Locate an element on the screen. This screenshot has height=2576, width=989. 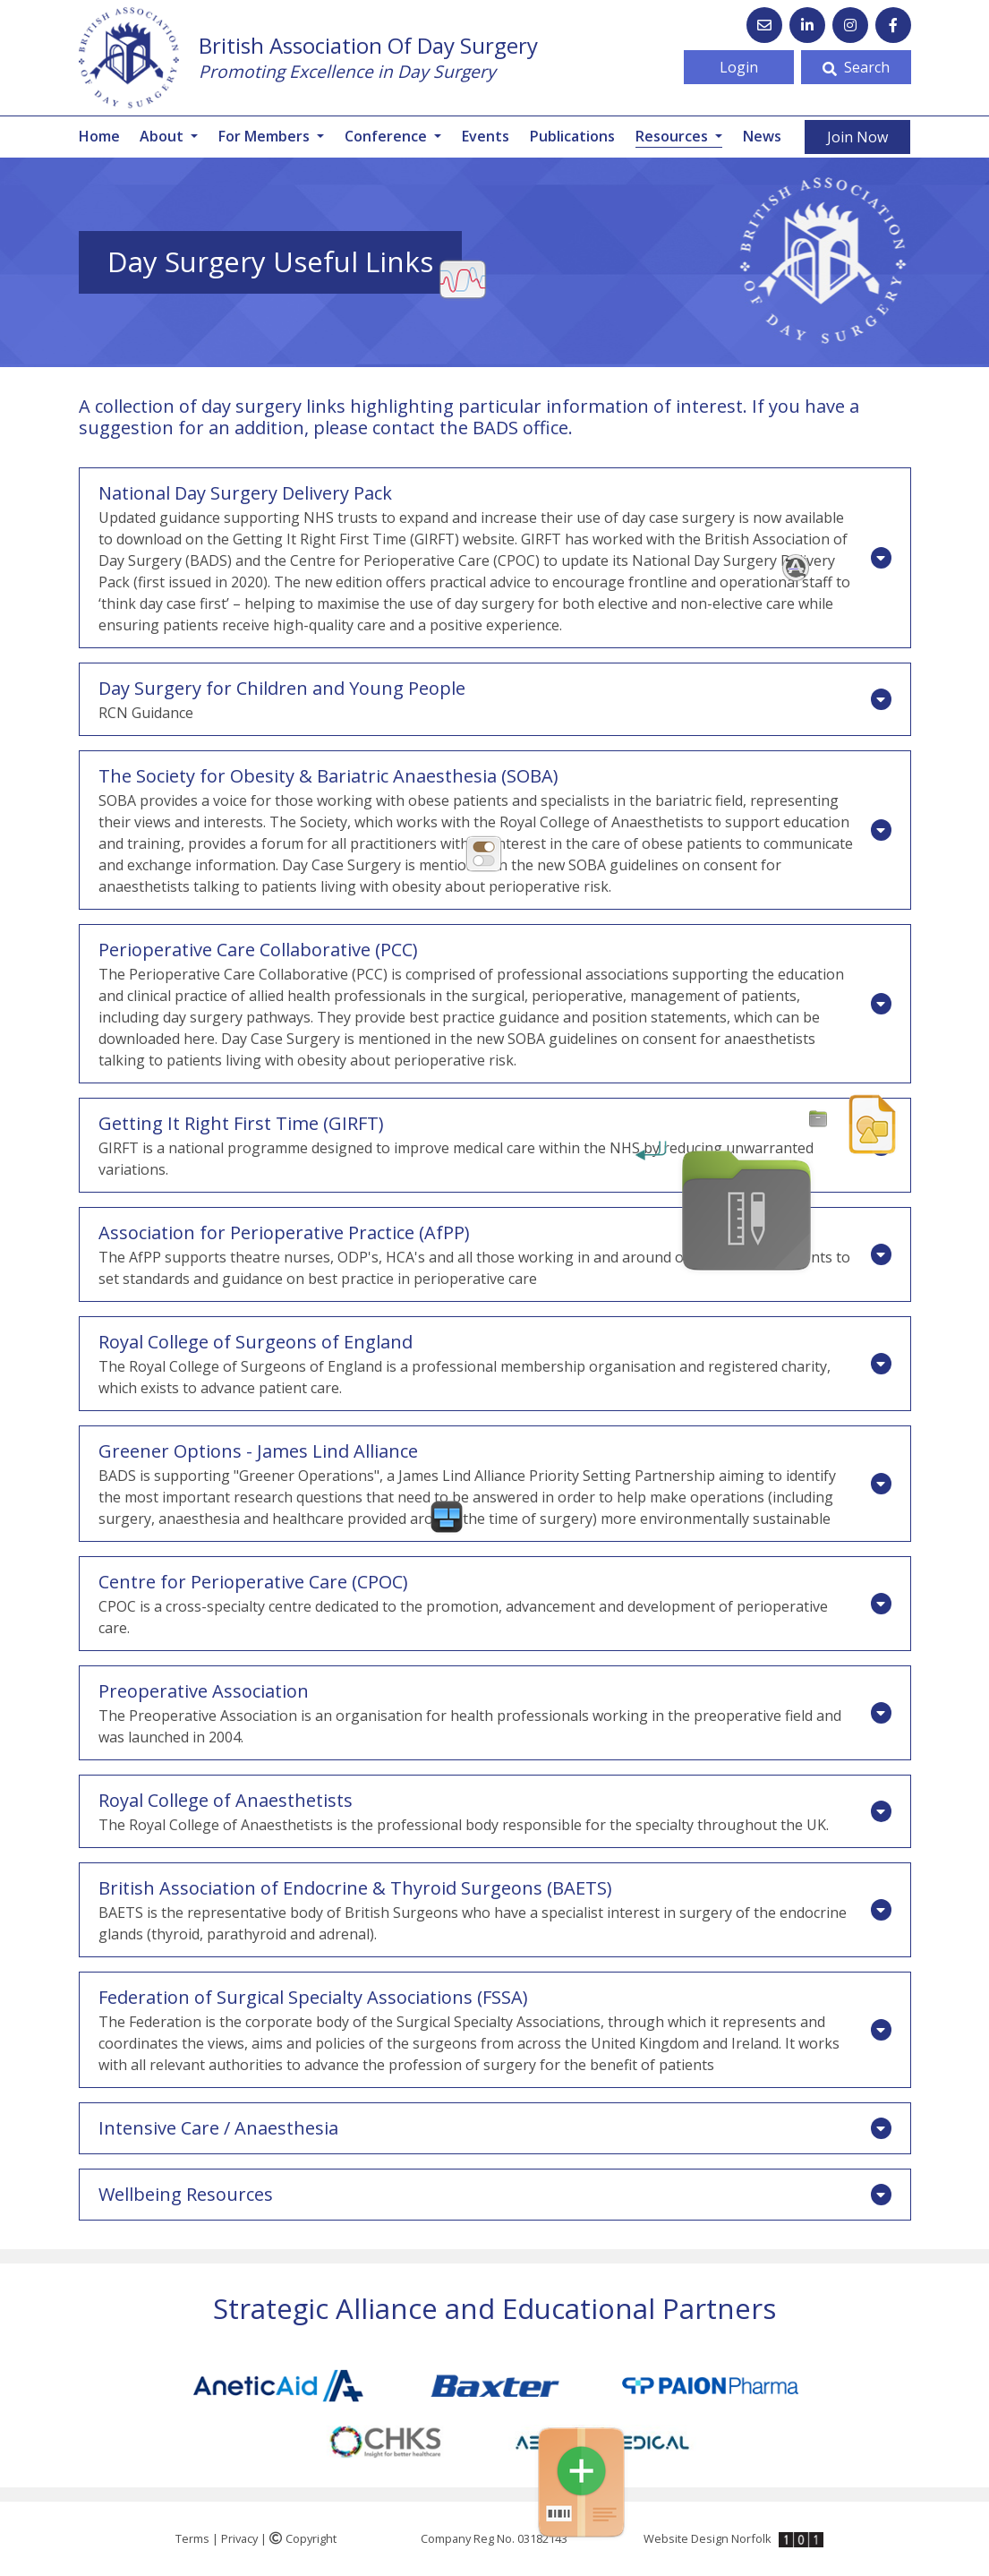
open power statistics application is located at coordinates (463, 279).